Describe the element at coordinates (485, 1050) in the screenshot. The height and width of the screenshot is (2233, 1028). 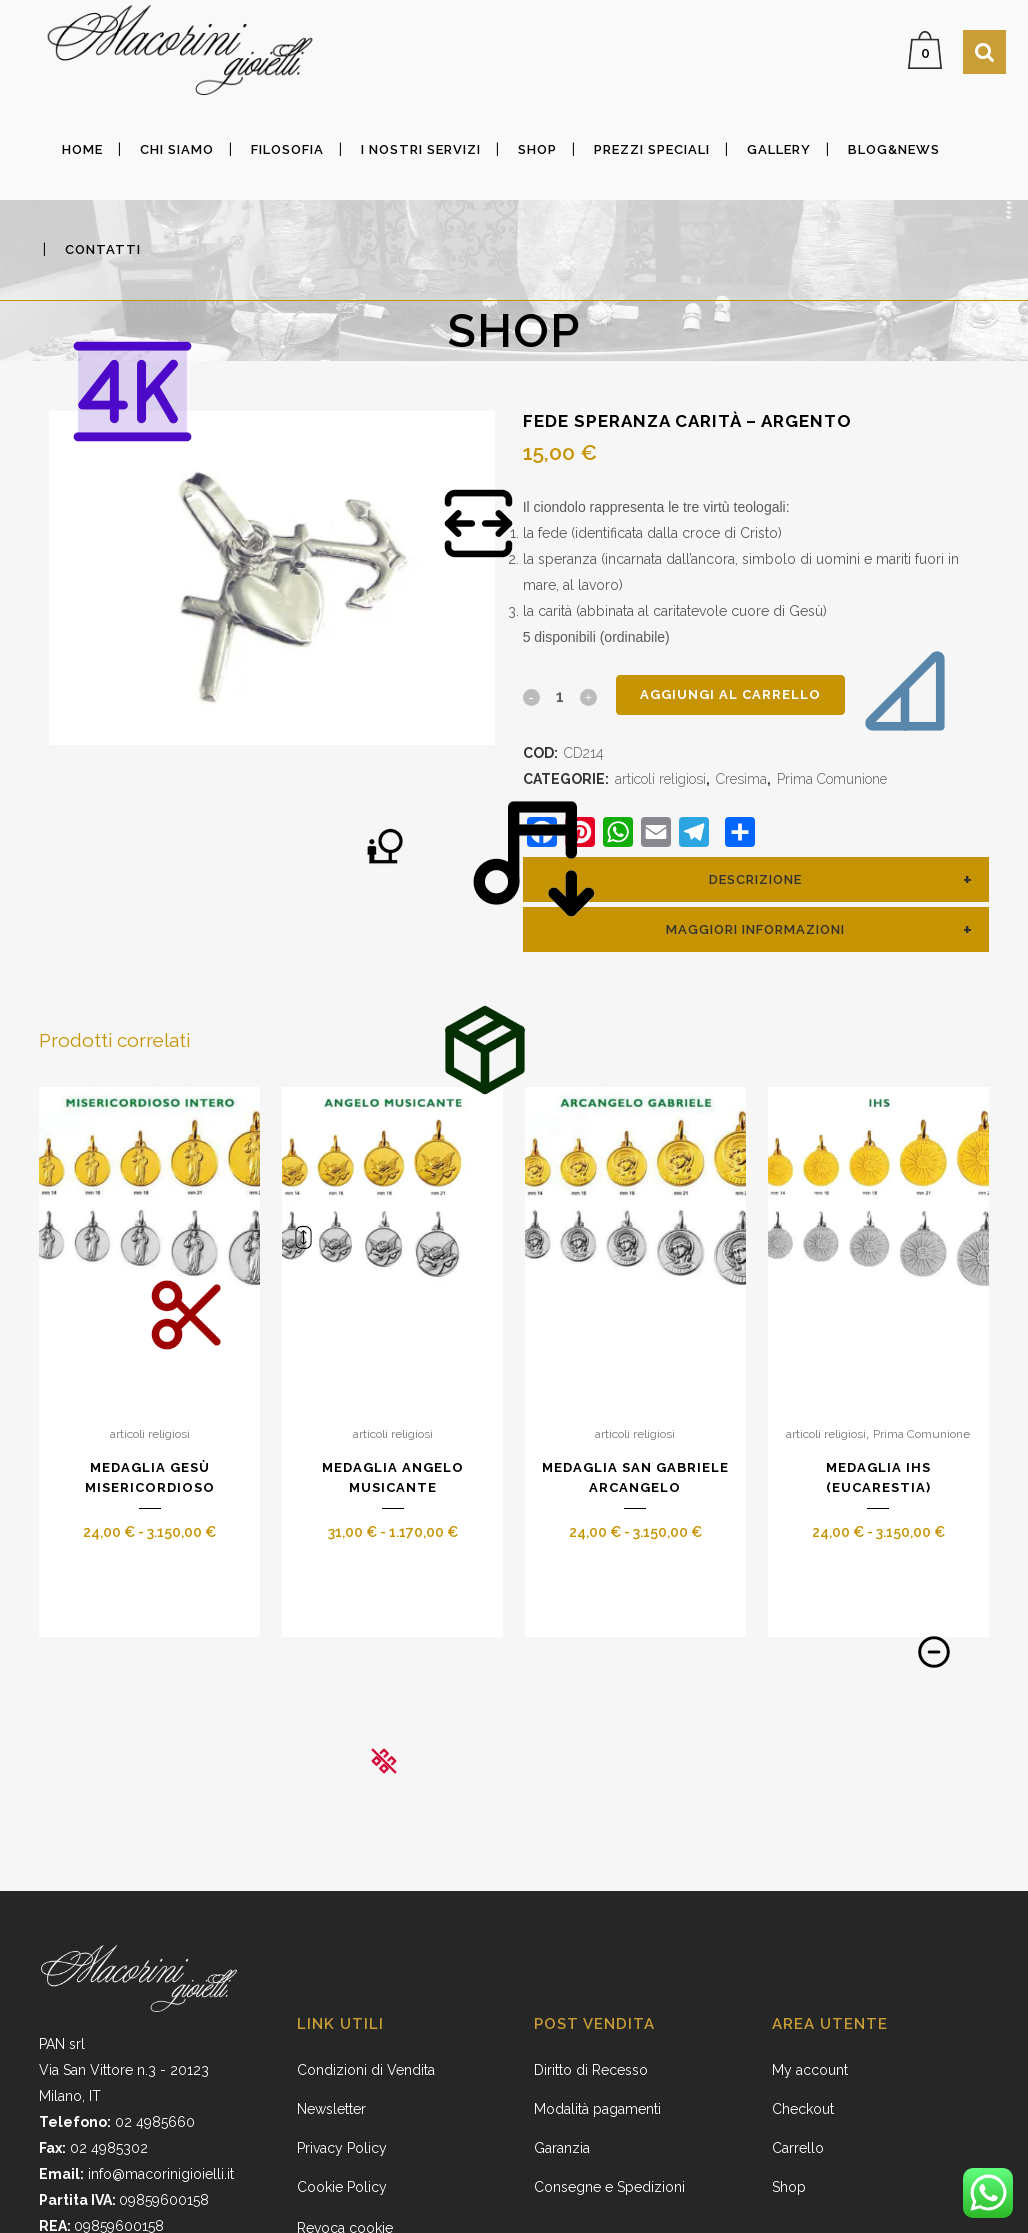
I see `view package or shipment details` at that location.